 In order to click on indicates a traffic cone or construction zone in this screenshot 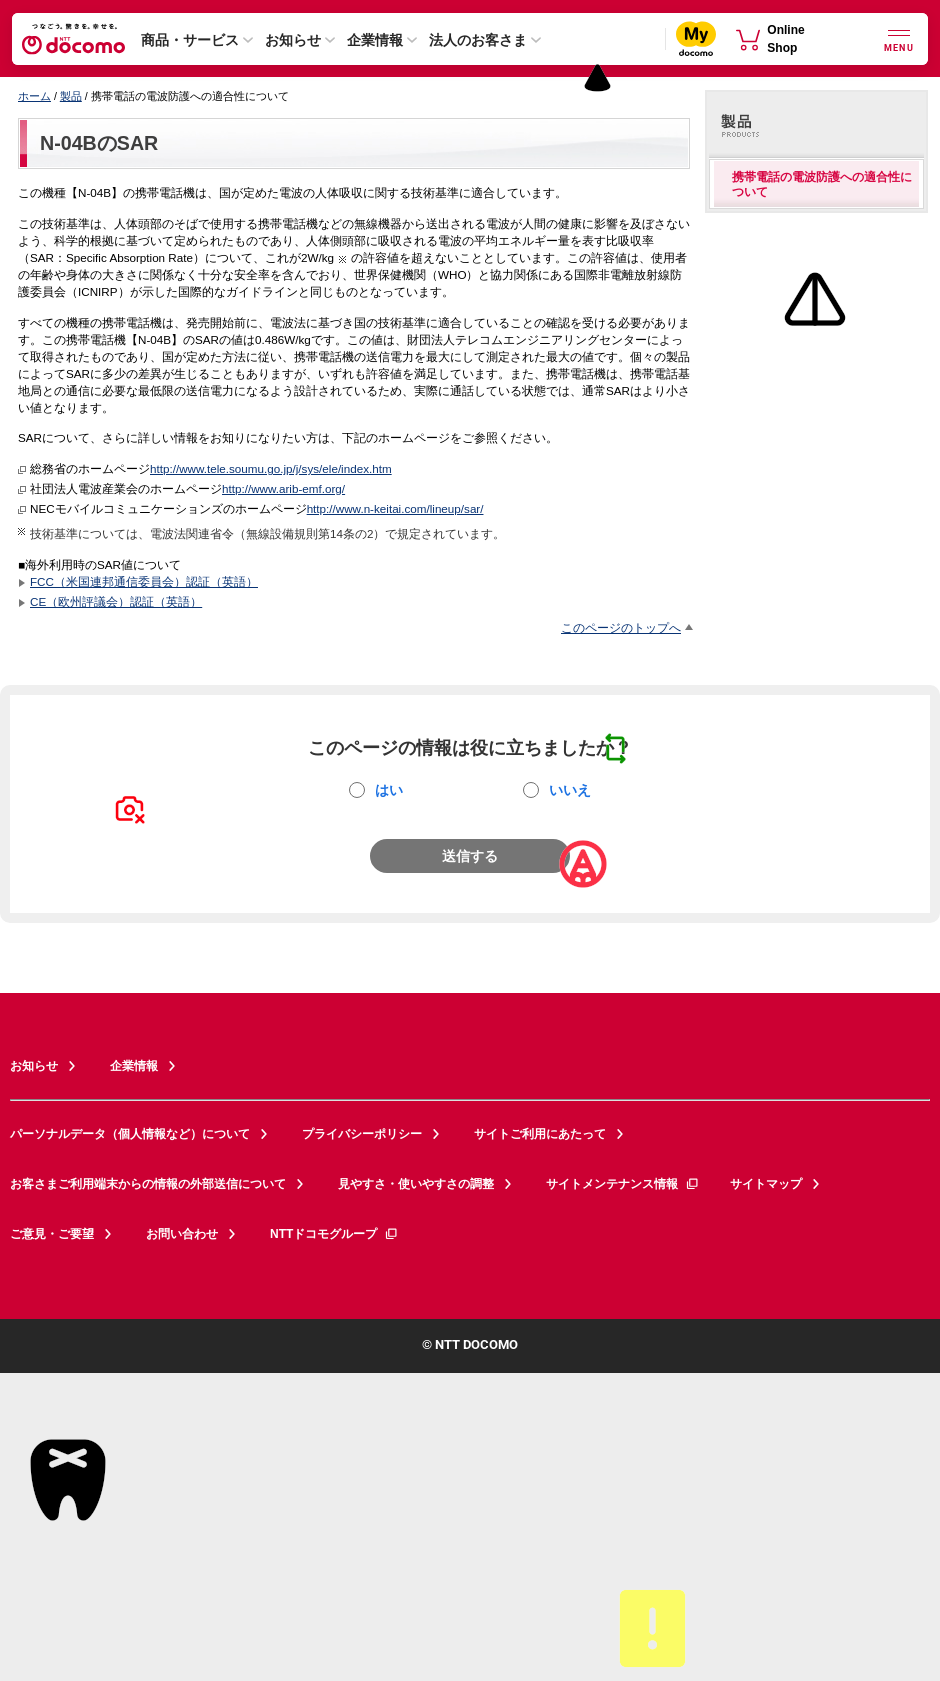, I will do `click(597, 78)`.